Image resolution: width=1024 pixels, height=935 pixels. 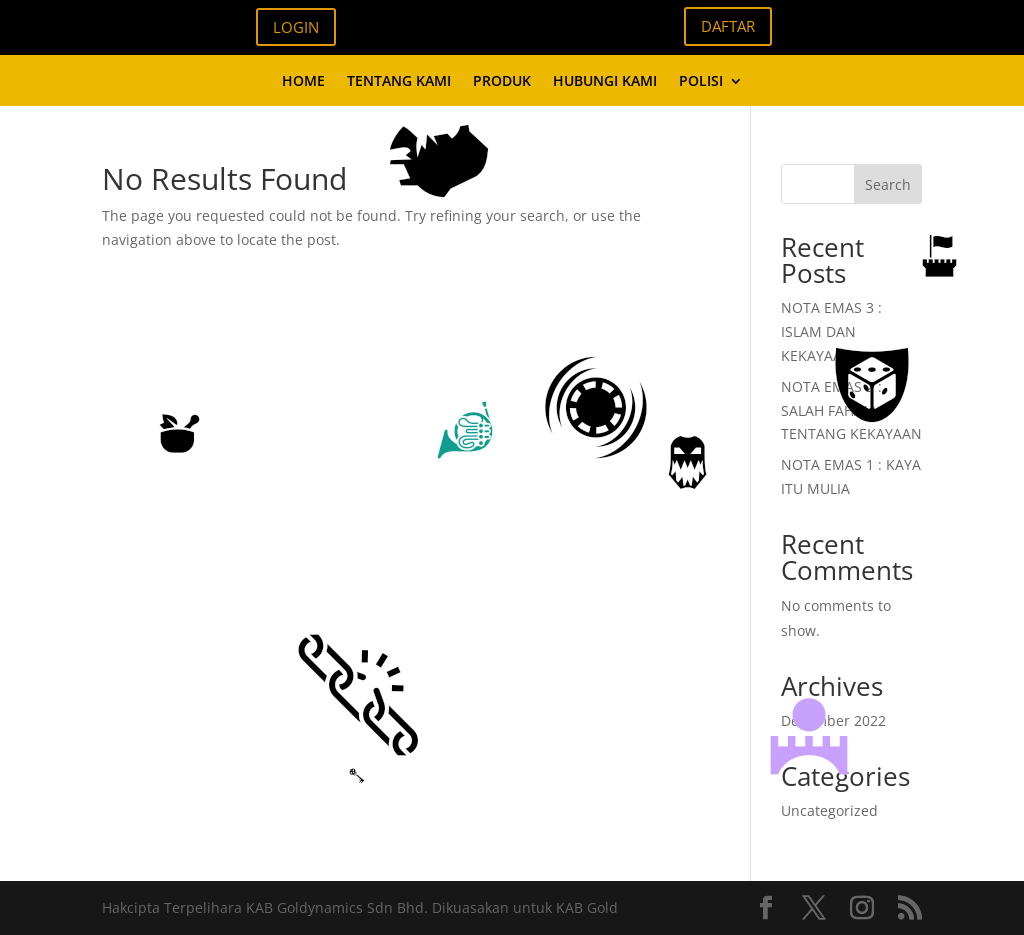 I want to click on access brass instrument sounds or samples, so click(x=465, y=430).